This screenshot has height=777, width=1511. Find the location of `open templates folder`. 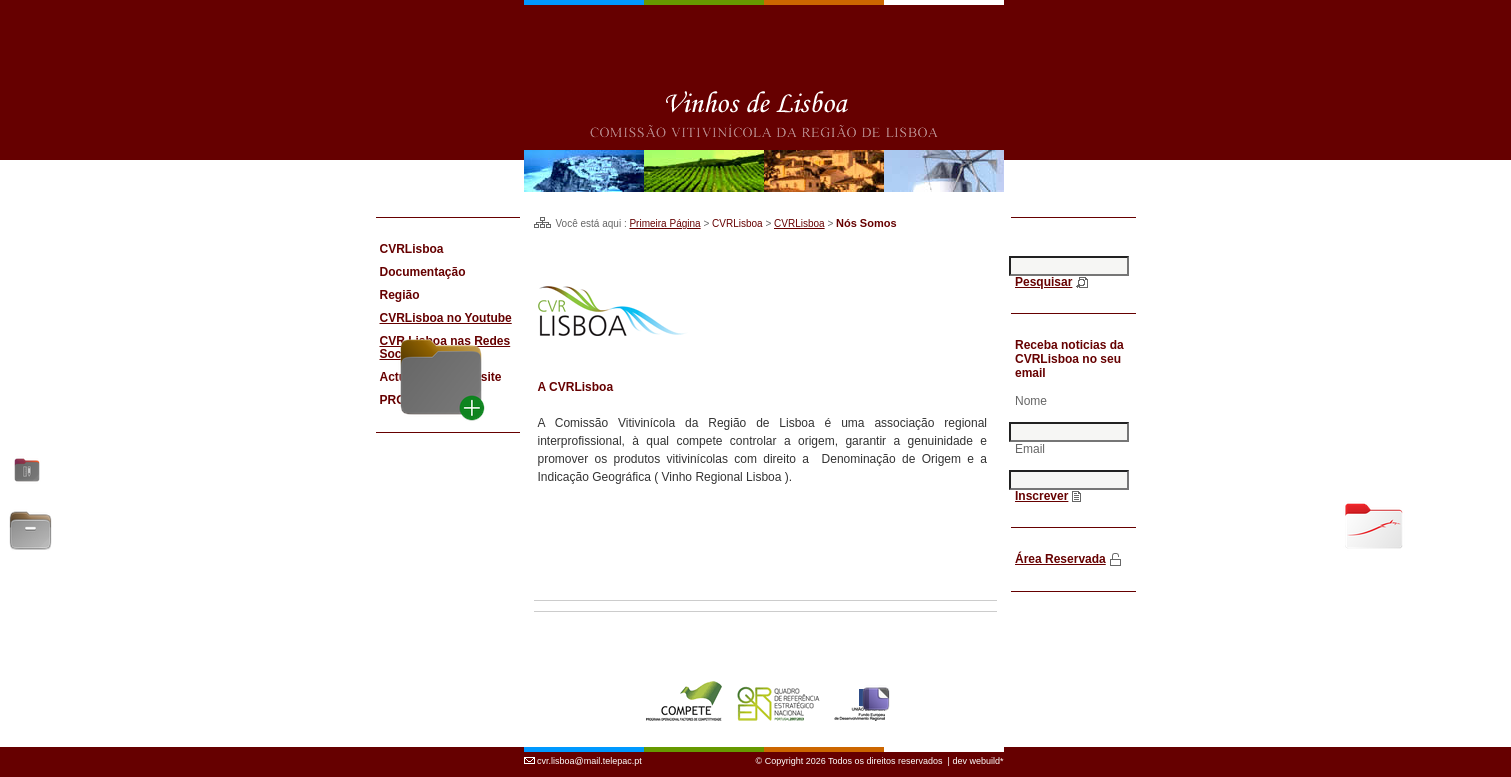

open templates folder is located at coordinates (27, 470).